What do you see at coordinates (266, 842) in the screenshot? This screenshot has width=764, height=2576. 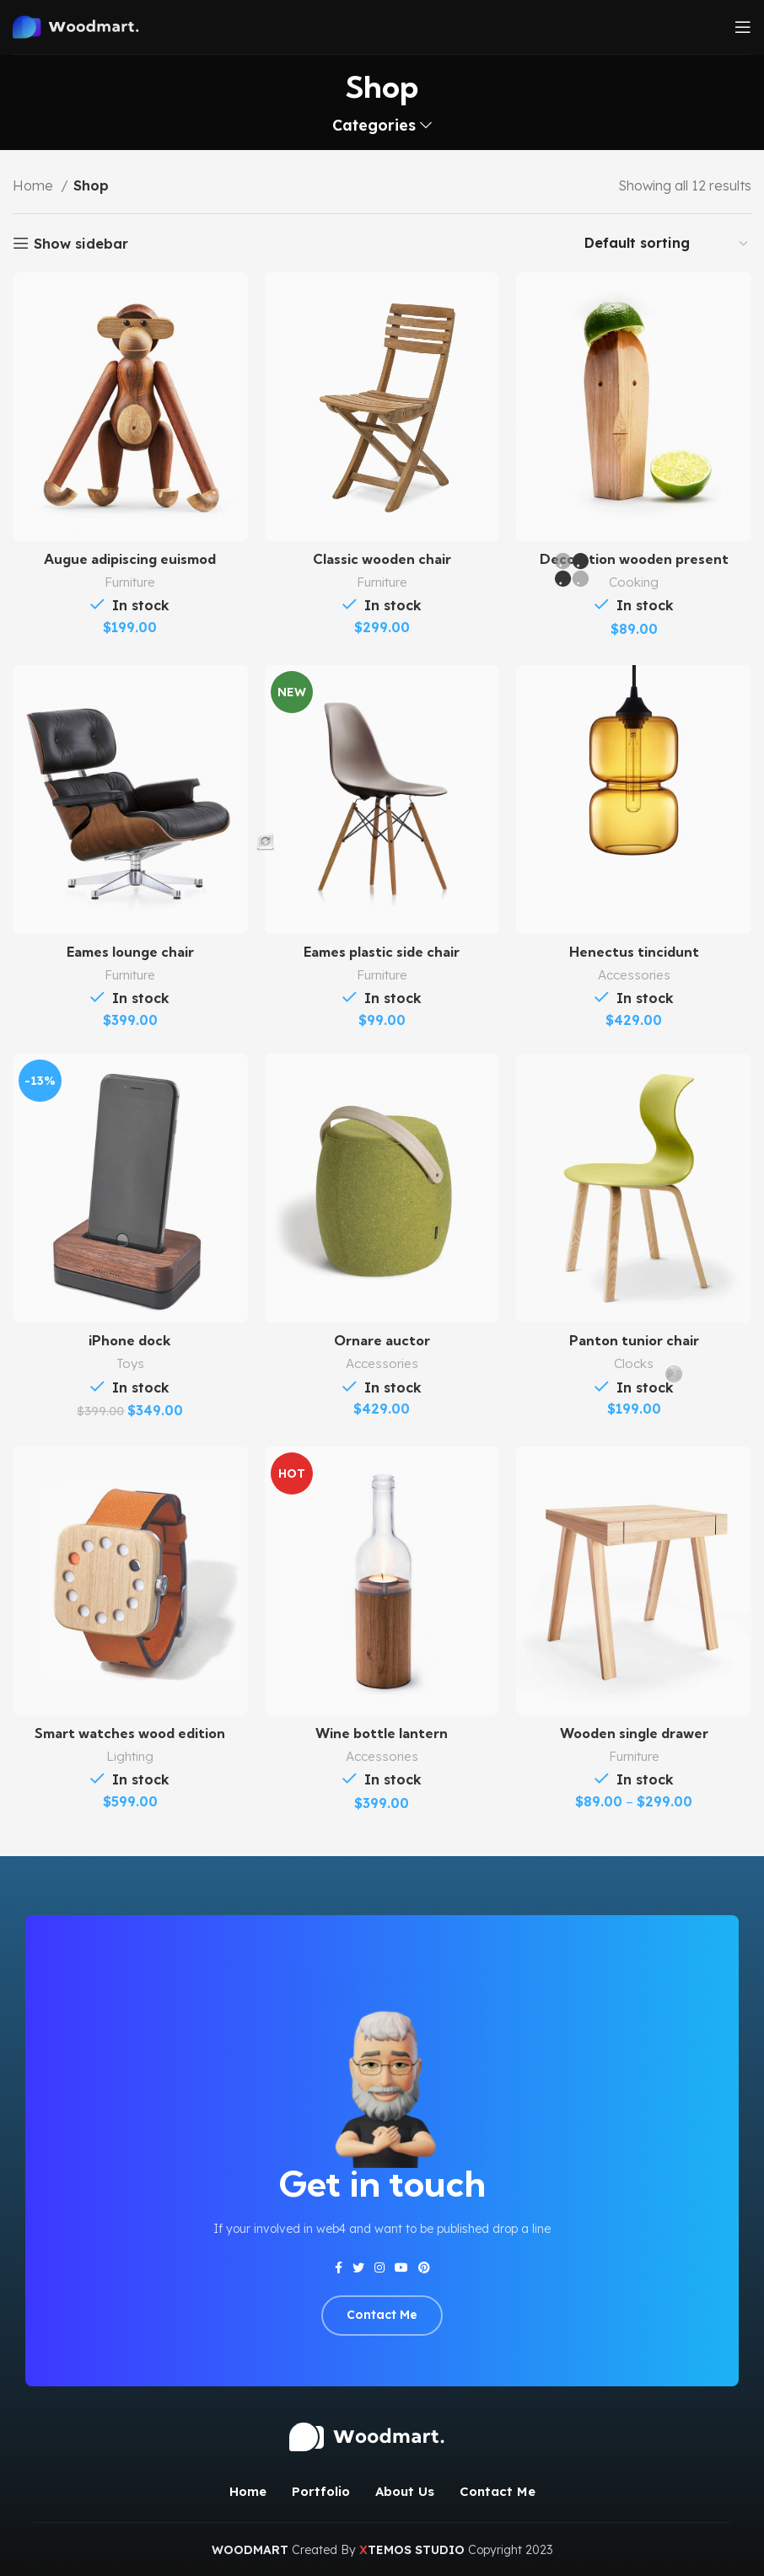 I see `indicates content is currently syncing` at bounding box center [266, 842].